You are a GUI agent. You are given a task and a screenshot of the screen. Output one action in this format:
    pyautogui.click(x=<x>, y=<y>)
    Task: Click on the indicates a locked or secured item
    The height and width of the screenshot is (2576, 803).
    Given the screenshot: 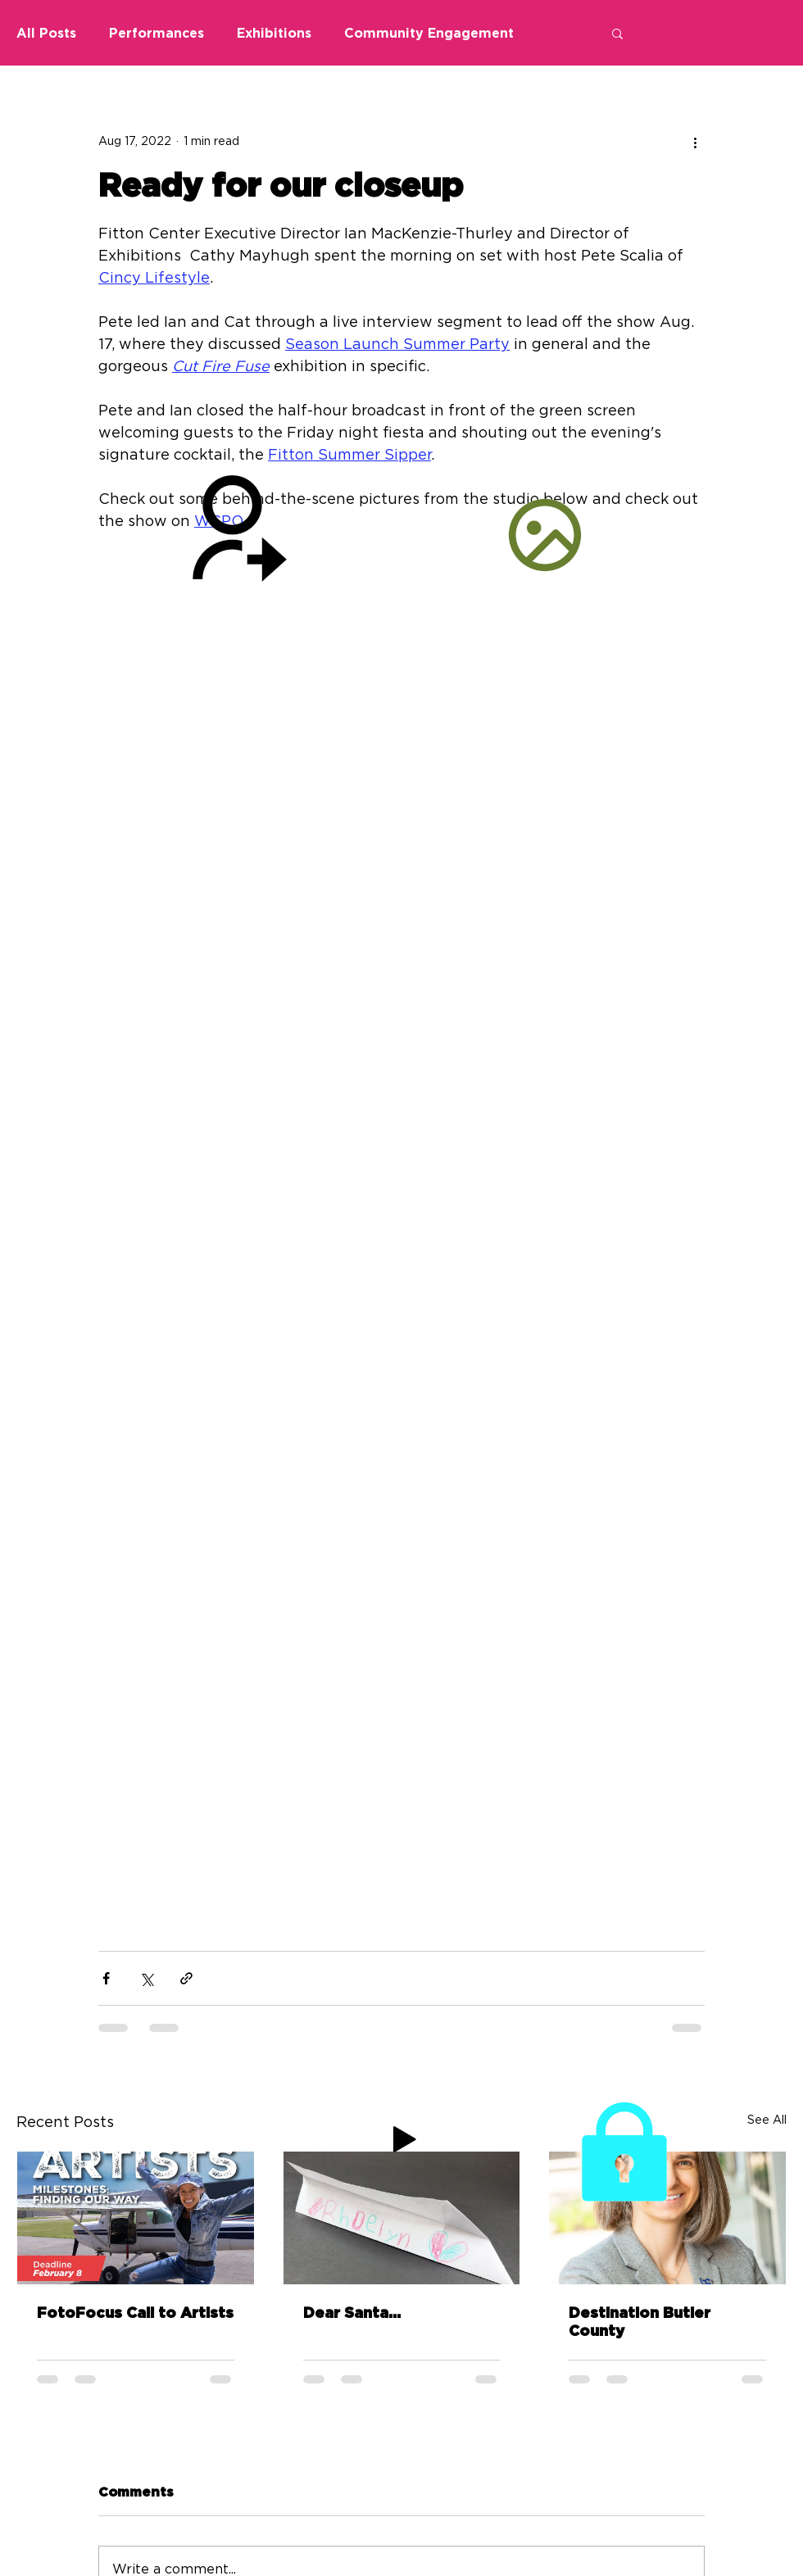 What is the action you would take?
    pyautogui.click(x=624, y=2154)
    